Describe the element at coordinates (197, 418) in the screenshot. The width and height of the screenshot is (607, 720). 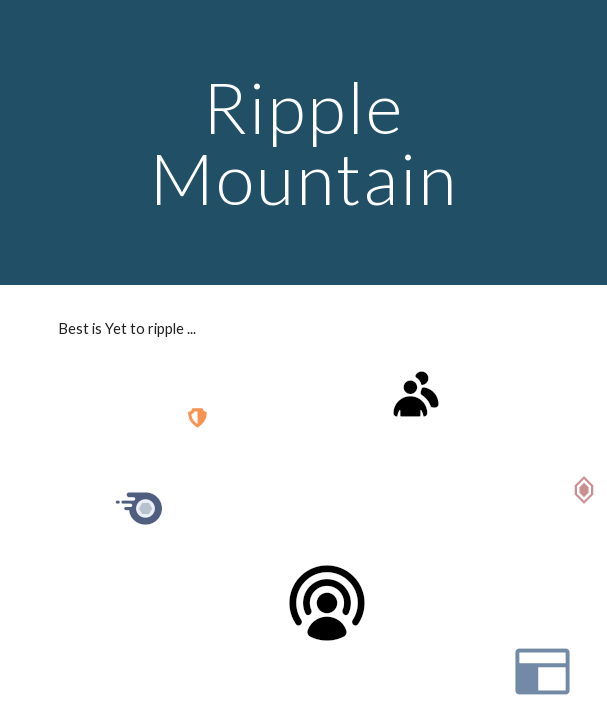
I see `discord moderator programs alumni badge` at that location.